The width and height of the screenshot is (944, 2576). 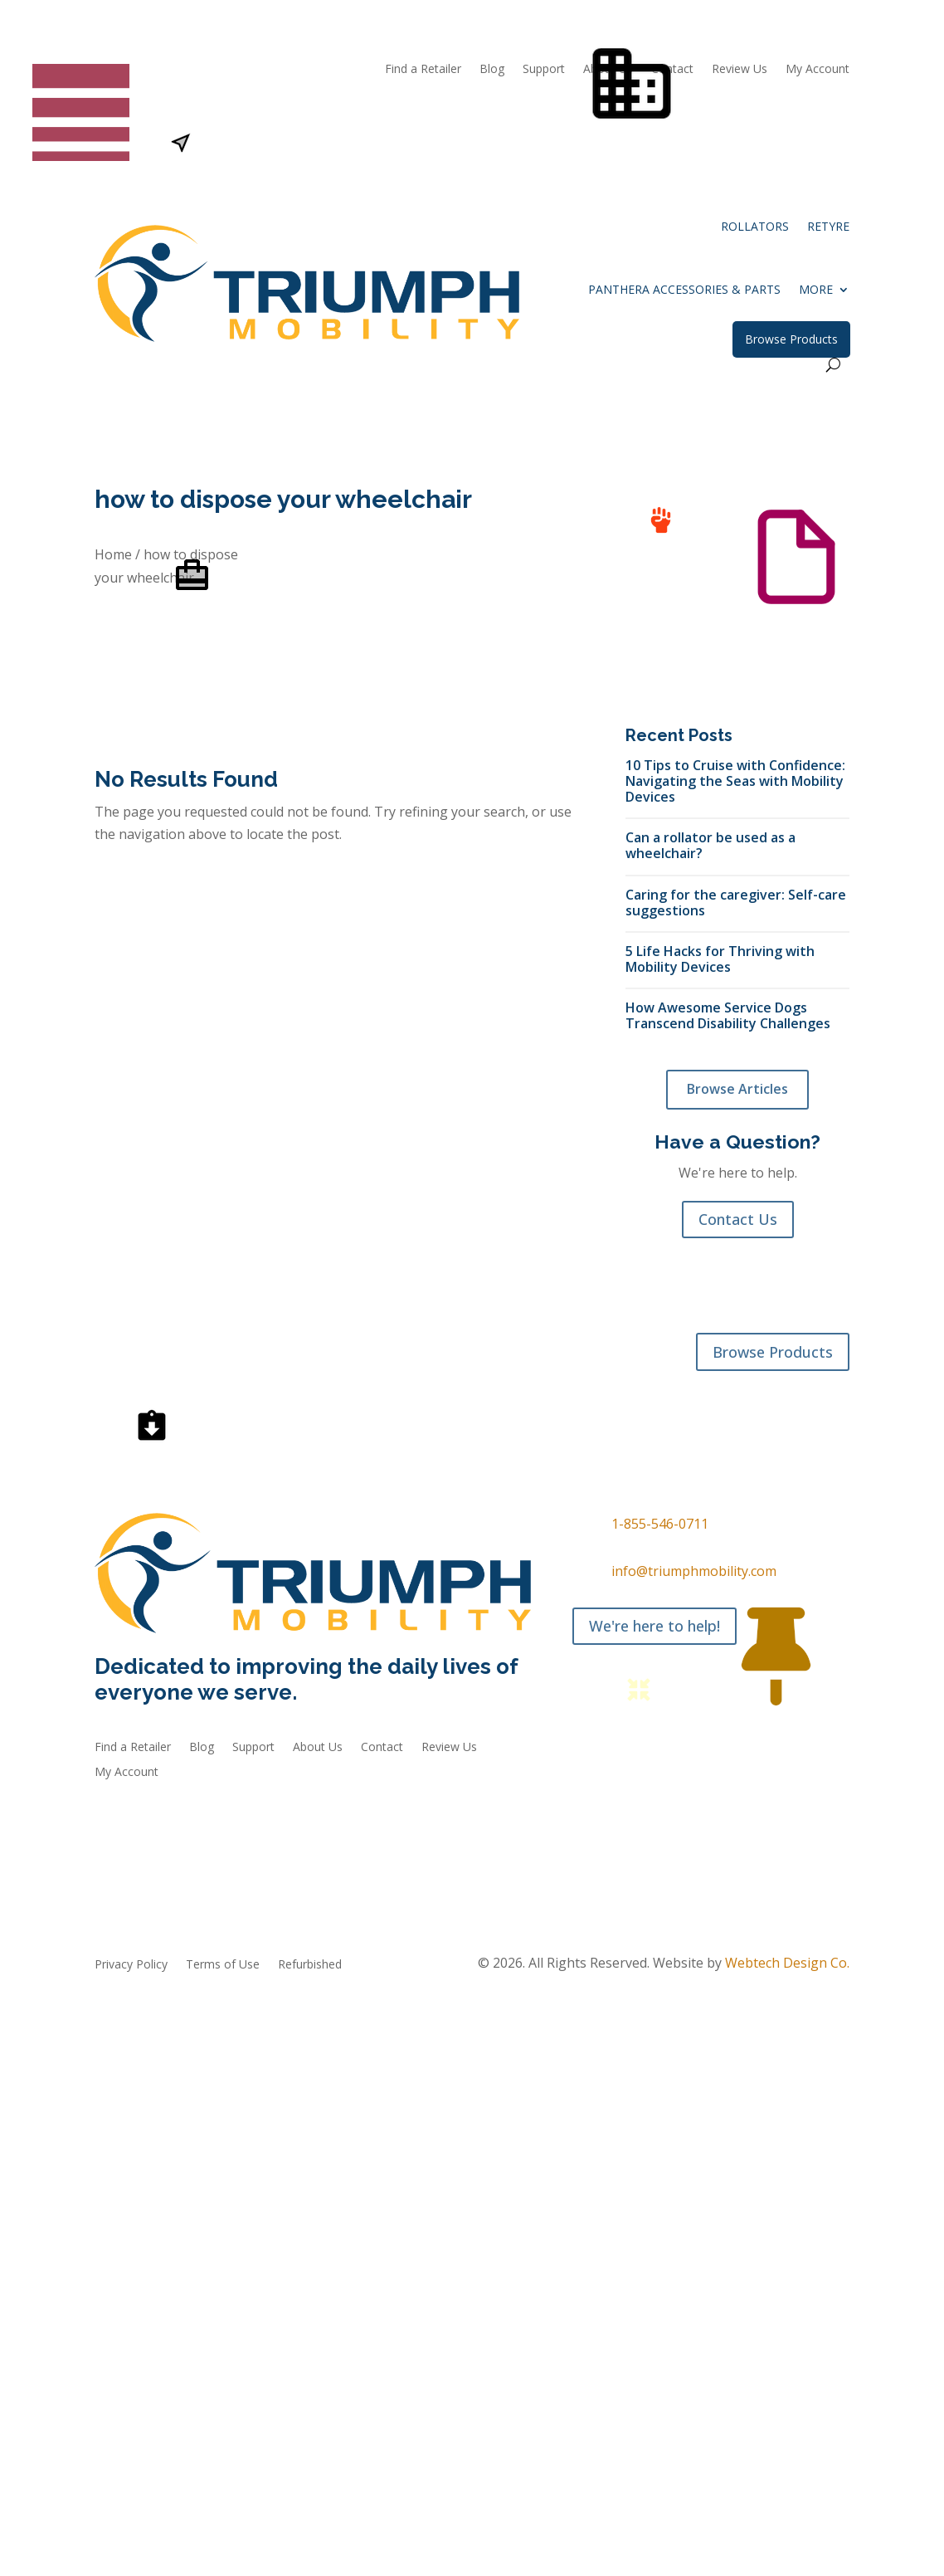 I want to click on show solidarity or support for a cause, so click(x=660, y=520).